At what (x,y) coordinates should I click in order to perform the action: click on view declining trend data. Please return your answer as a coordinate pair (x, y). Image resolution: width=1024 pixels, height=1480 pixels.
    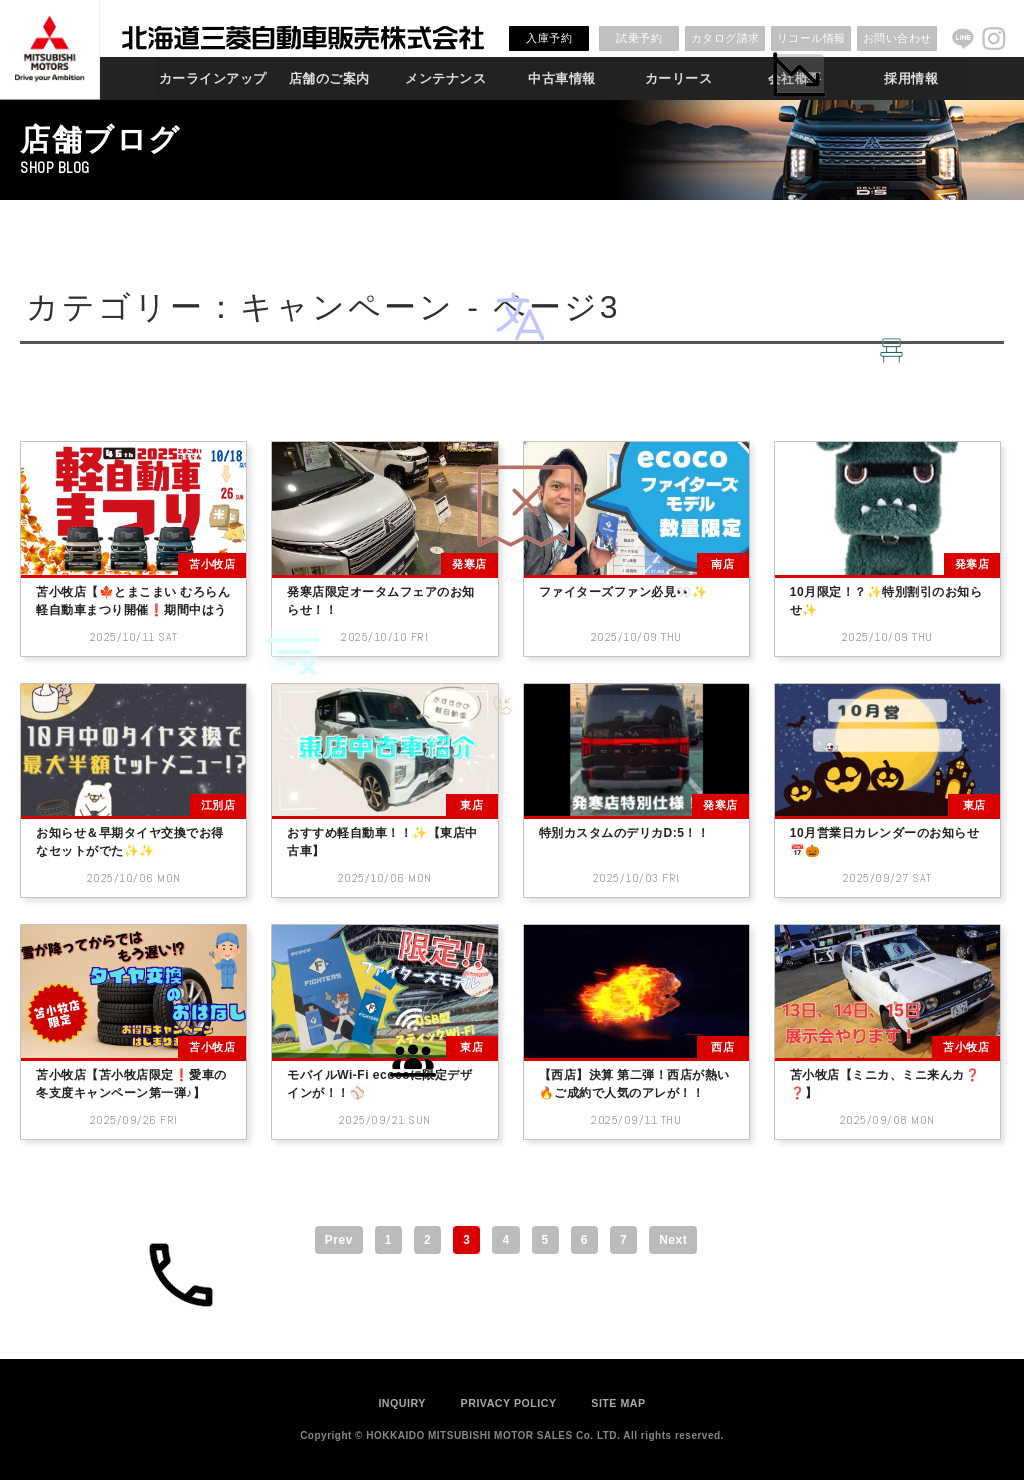
    Looking at the image, I should click on (799, 74).